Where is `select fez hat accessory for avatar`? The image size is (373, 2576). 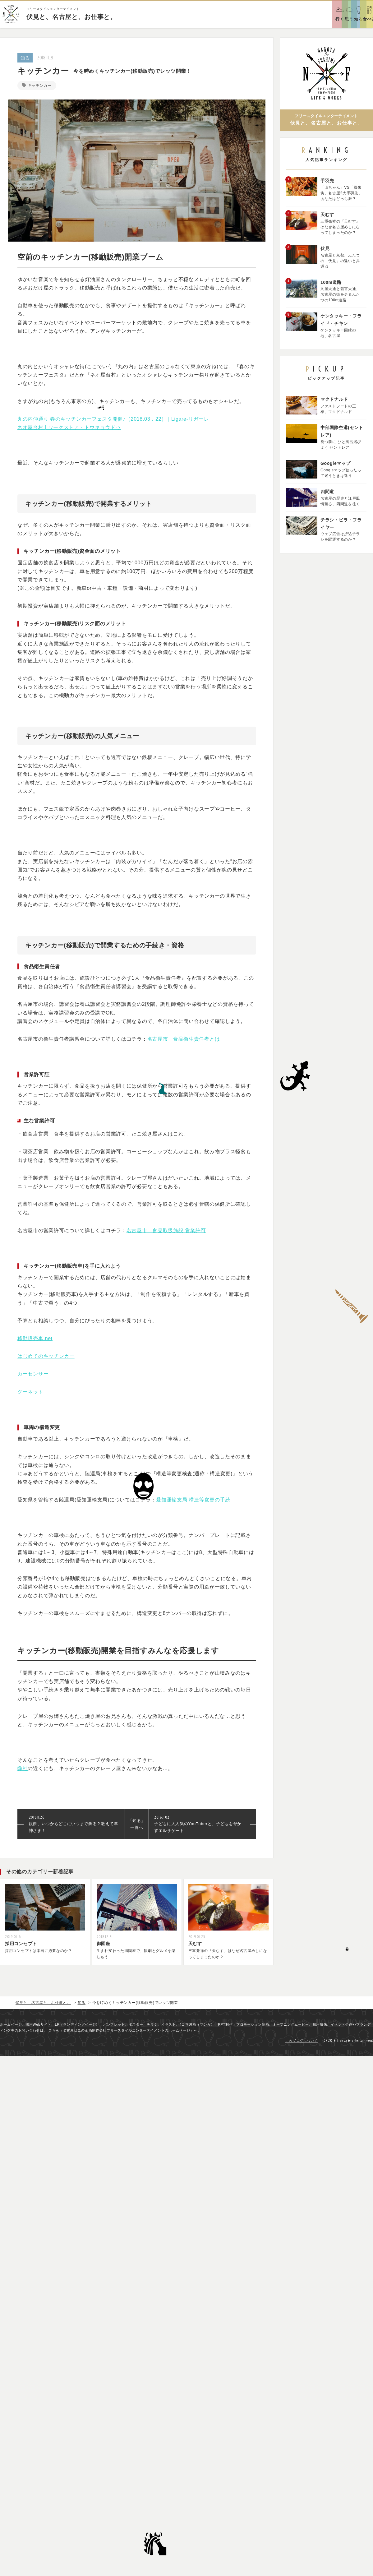
select fez hat accessory for avatar is located at coordinates (347, 1949).